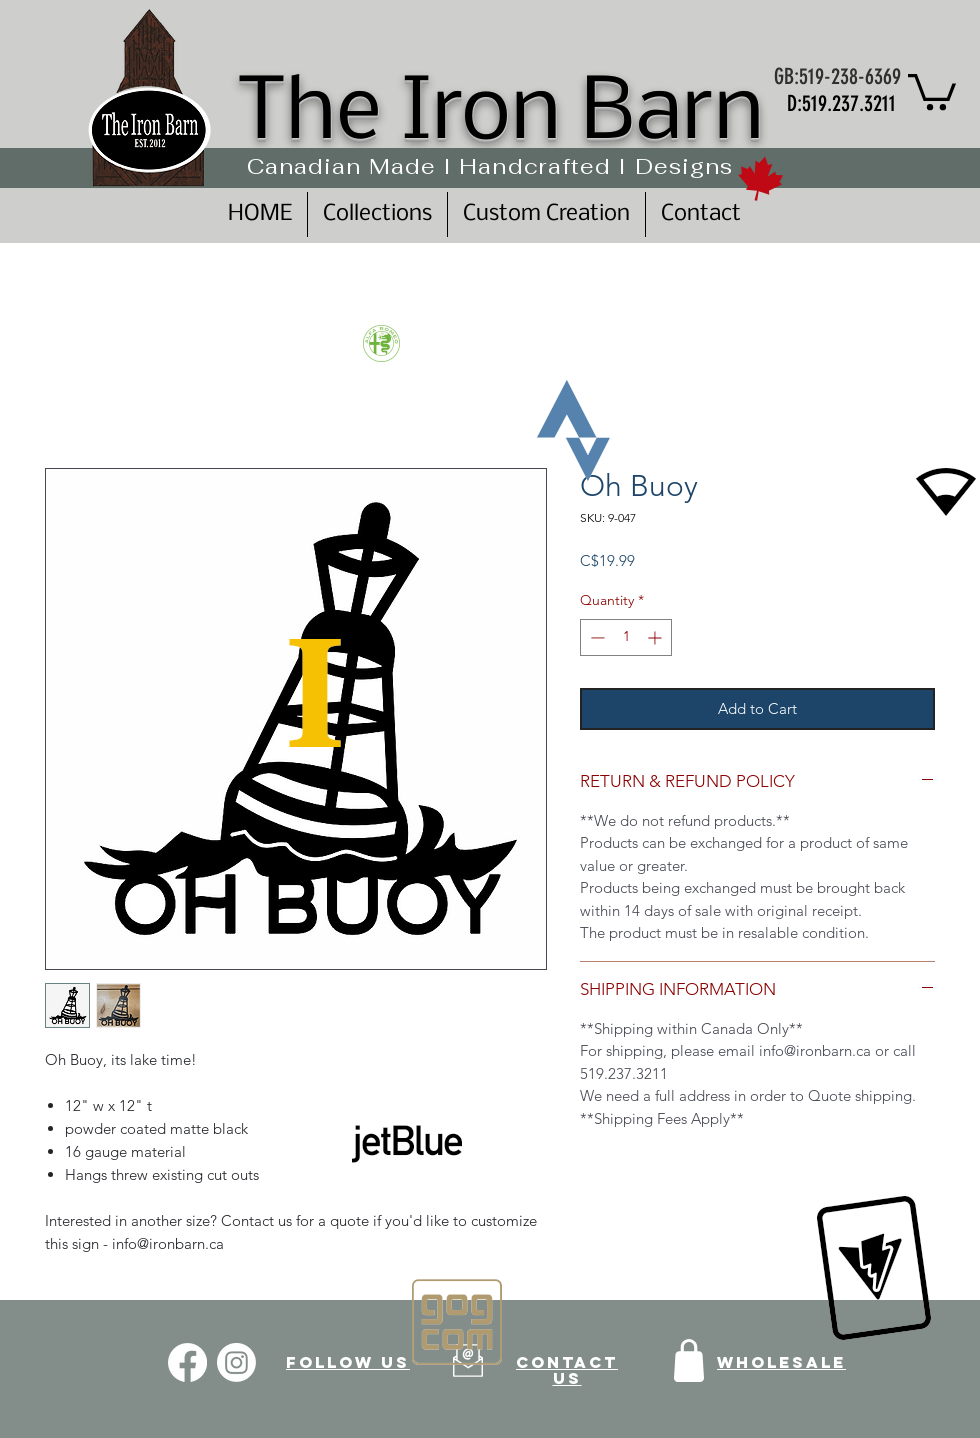 This screenshot has width=980, height=1438. I want to click on indicates weak wifi signal strength, so click(946, 492).